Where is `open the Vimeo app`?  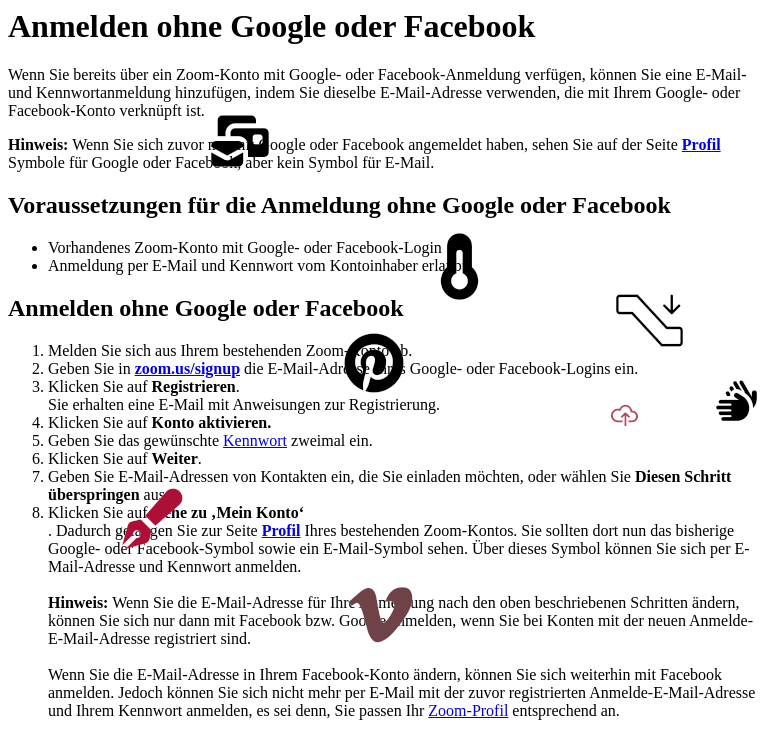 open the Vimeo app is located at coordinates (380, 614).